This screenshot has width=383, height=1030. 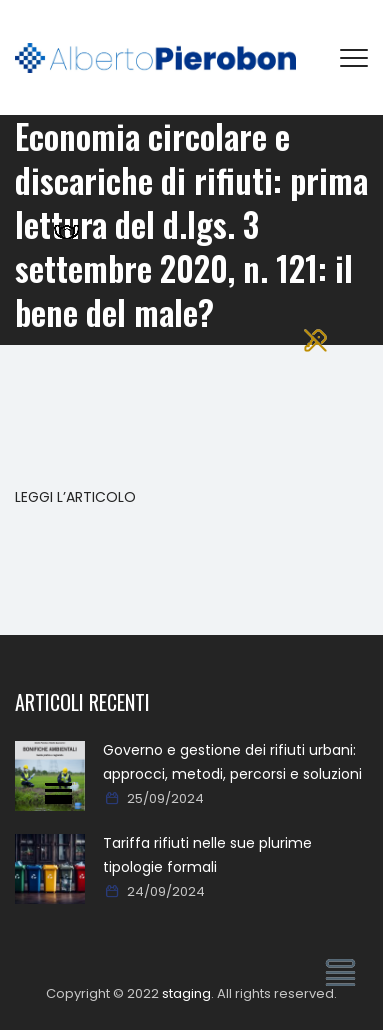 What do you see at coordinates (58, 793) in the screenshot?
I see `split view horizontally` at bounding box center [58, 793].